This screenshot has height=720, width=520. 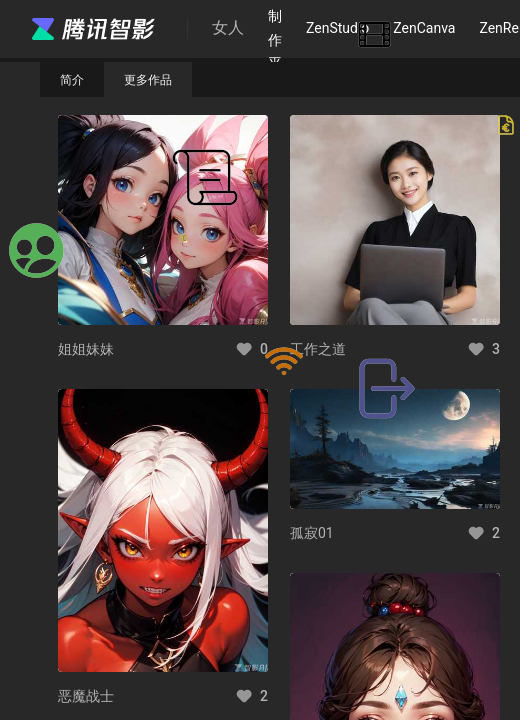 What do you see at coordinates (207, 177) in the screenshot?
I see `view document or manuscript` at bounding box center [207, 177].